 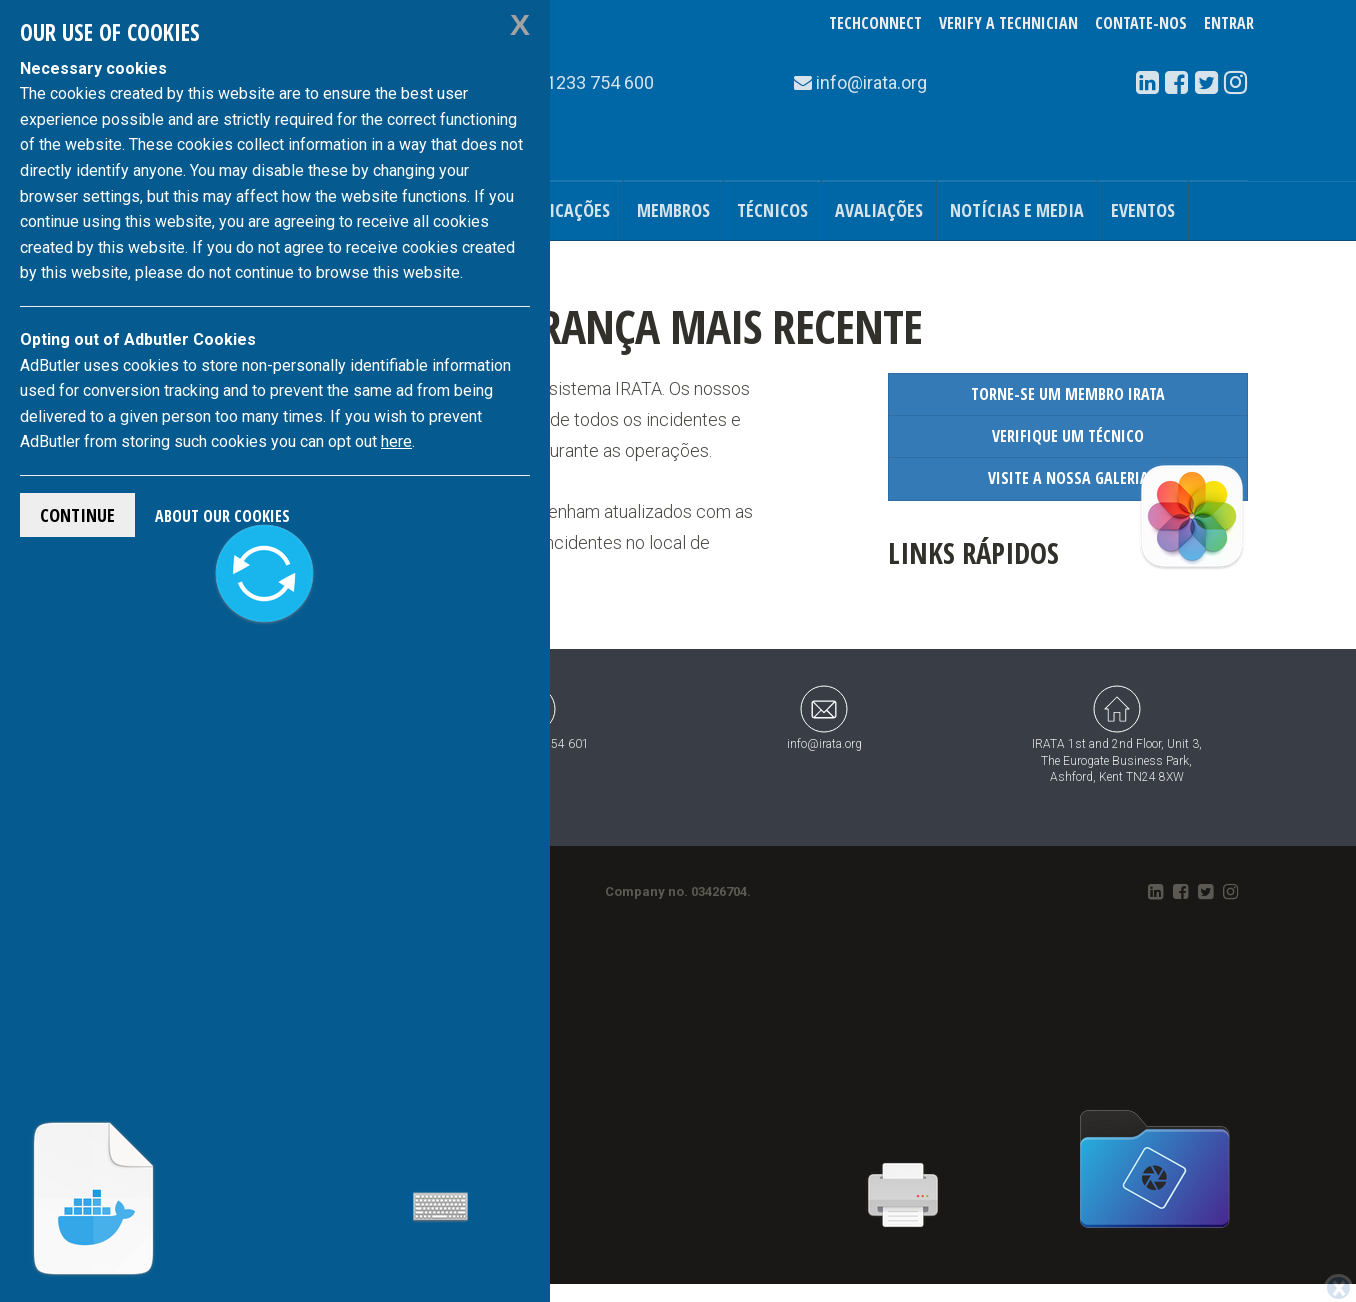 I want to click on print the current file or document, so click(x=903, y=1195).